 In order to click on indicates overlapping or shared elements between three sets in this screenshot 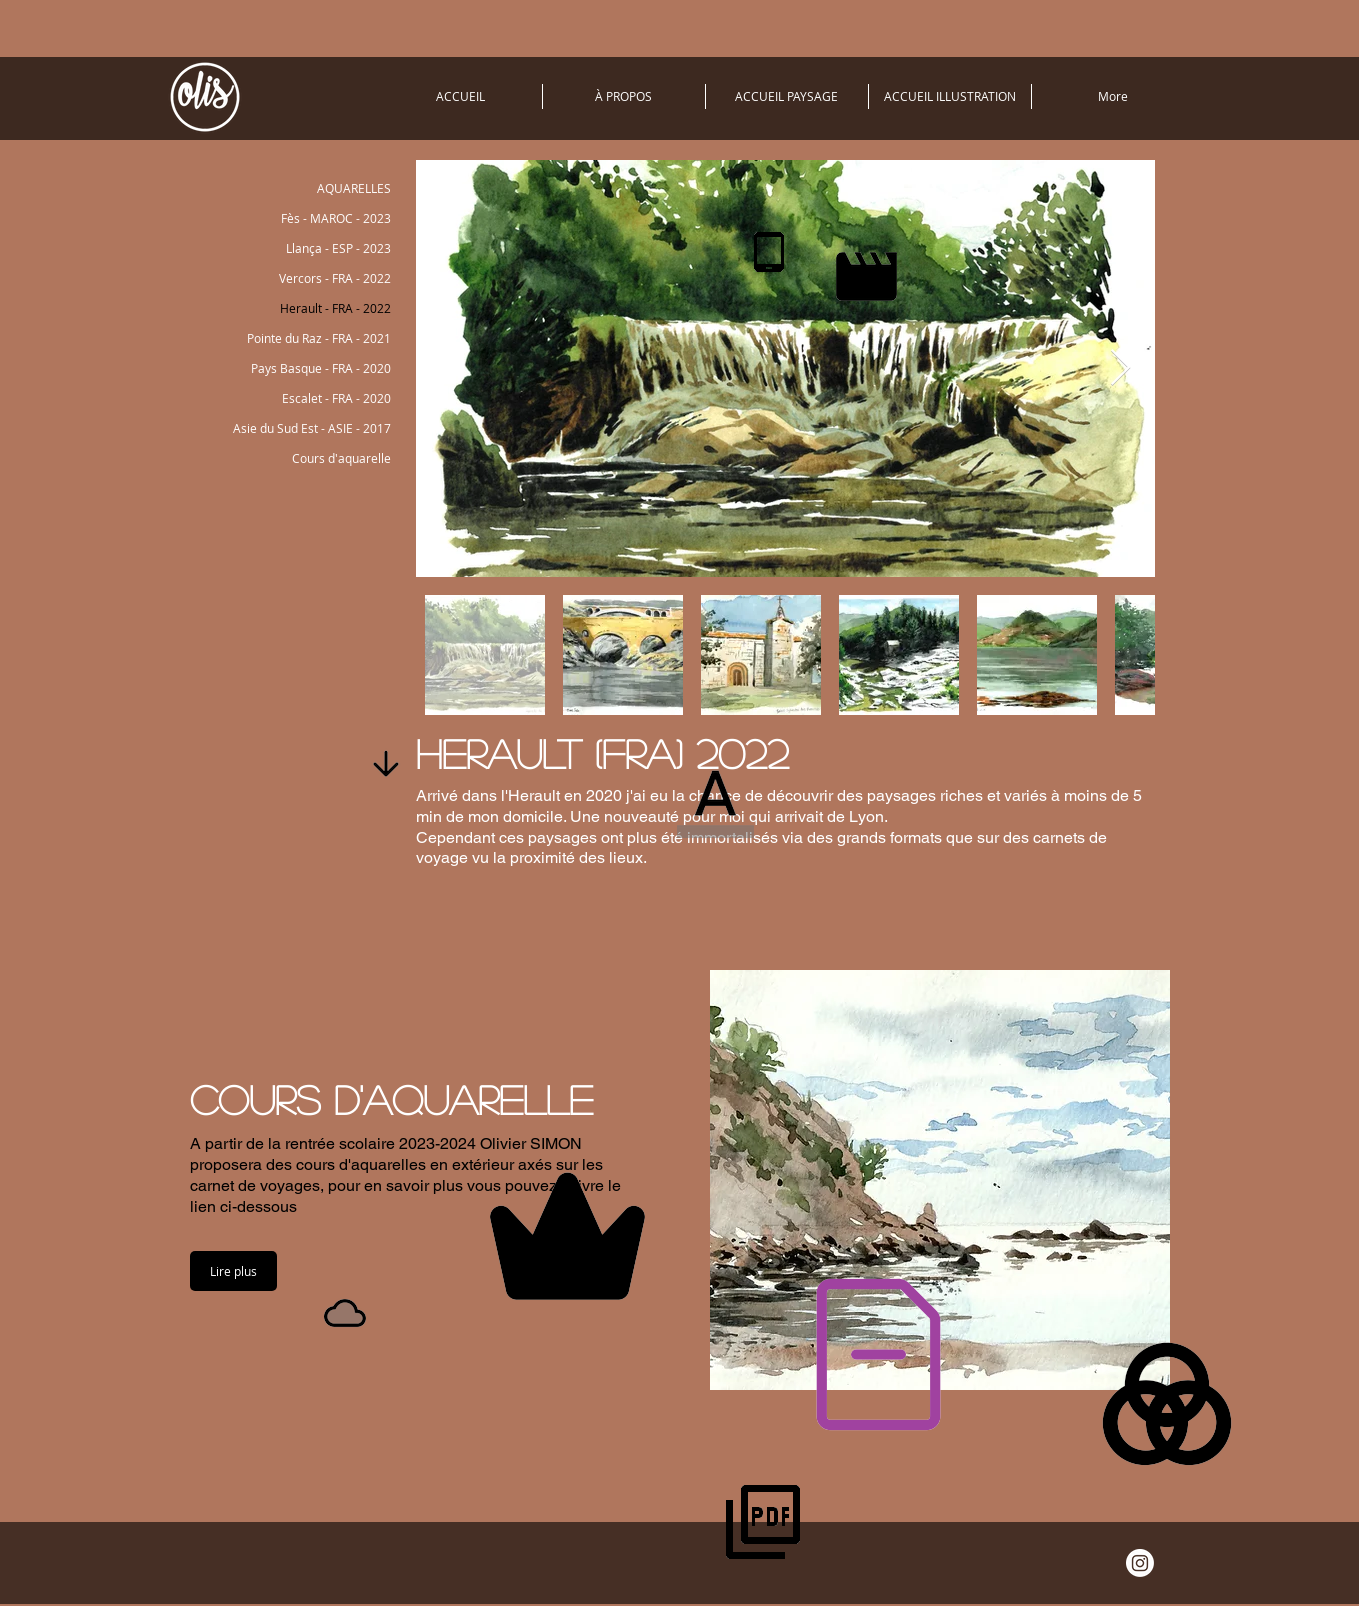, I will do `click(1167, 1406)`.